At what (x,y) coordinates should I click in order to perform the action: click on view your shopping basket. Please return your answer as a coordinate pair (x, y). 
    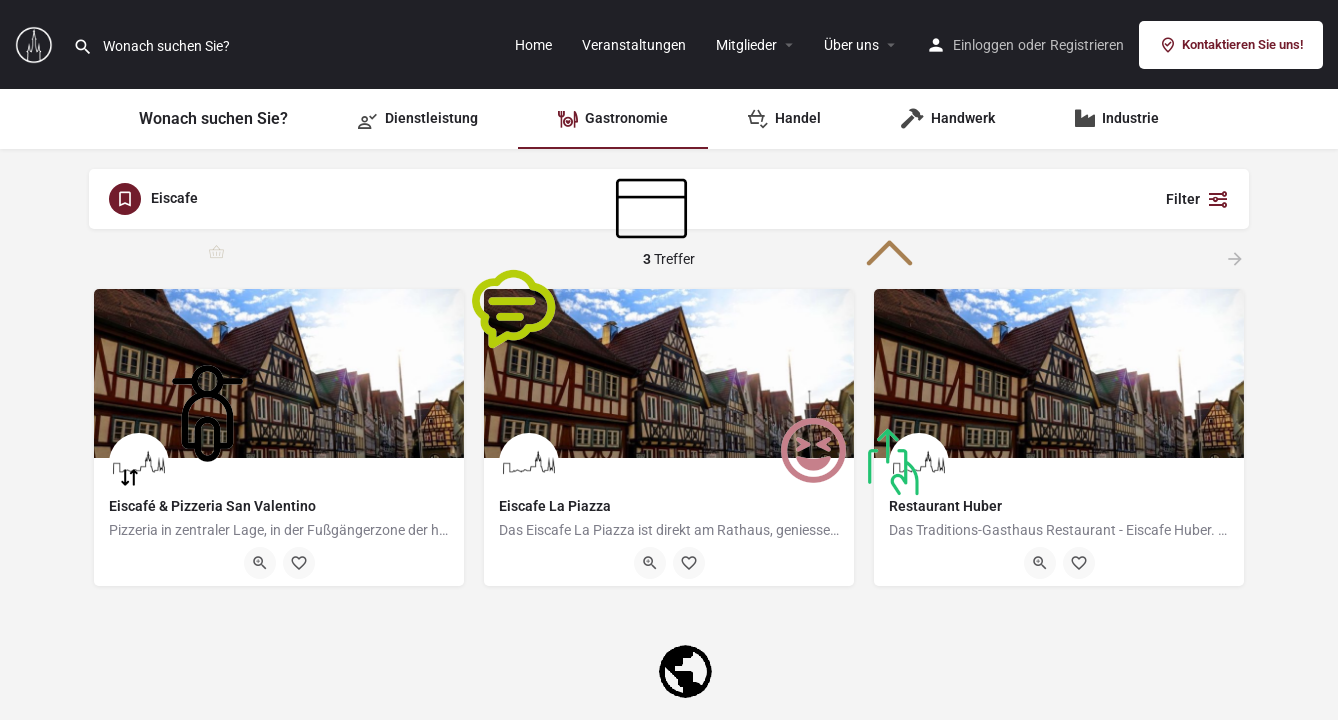
    Looking at the image, I should click on (216, 252).